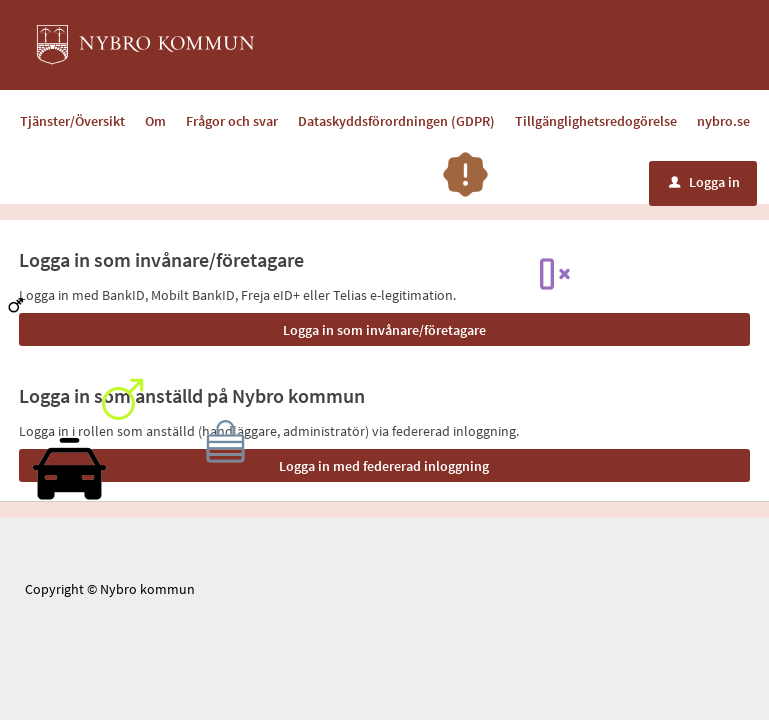 The width and height of the screenshot is (769, 720). What do you see at coordinates (225, 443) in the screenshot?
I see `indicates a secure or encrypted connection` at bounding box center [225, 443].